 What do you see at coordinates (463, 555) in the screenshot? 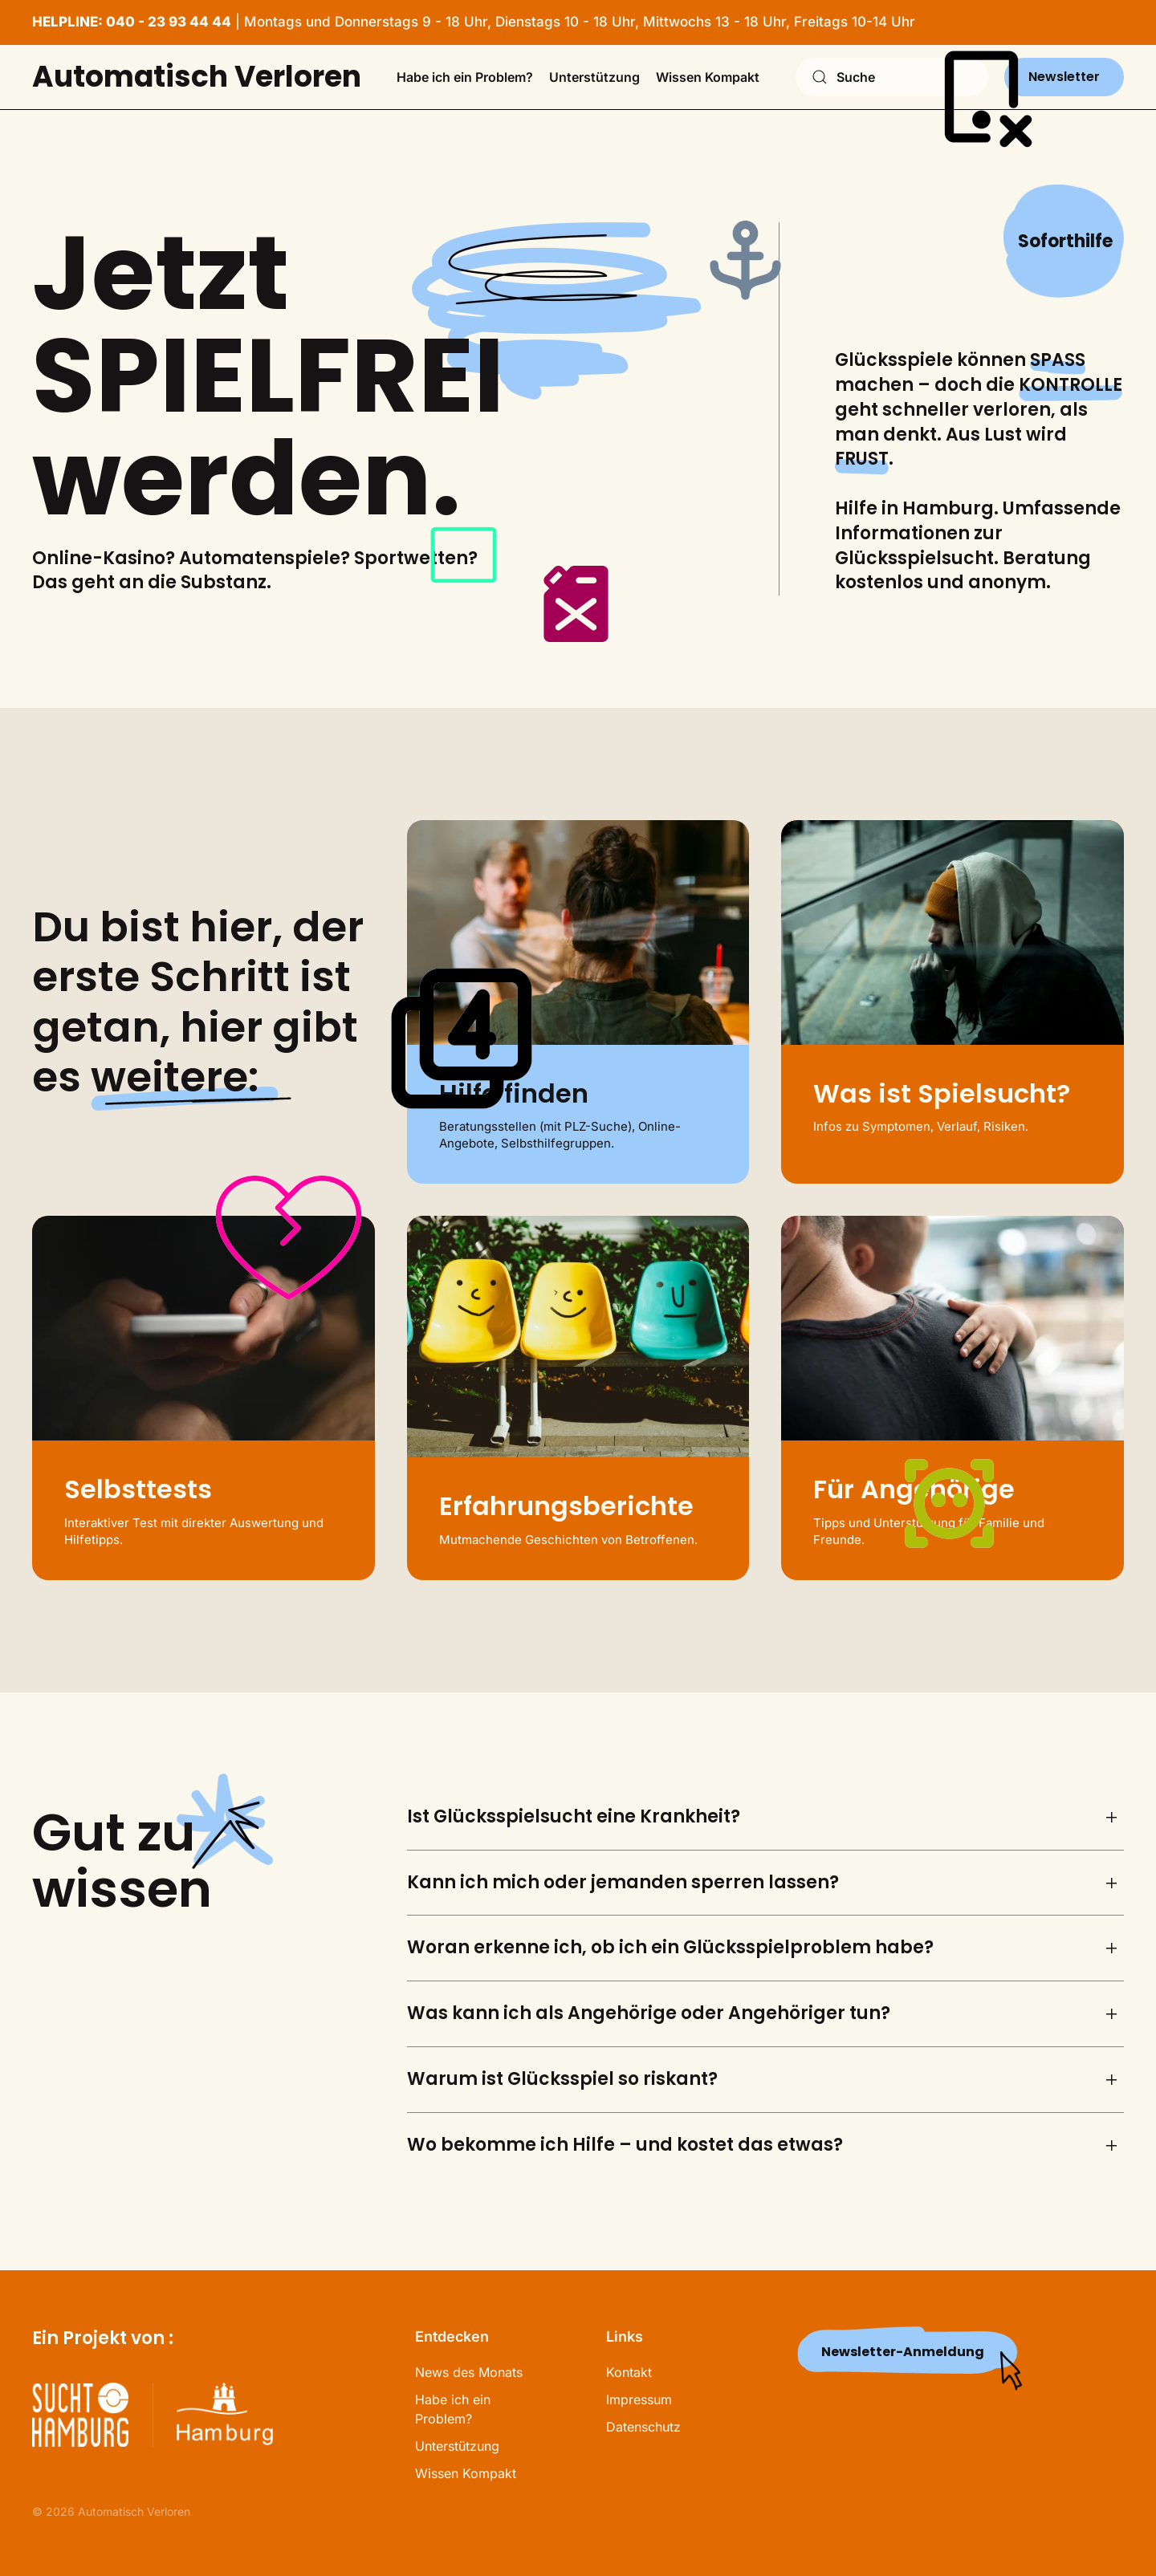
I see `select or crop a rectangular area` at bounding box center [463, 555].